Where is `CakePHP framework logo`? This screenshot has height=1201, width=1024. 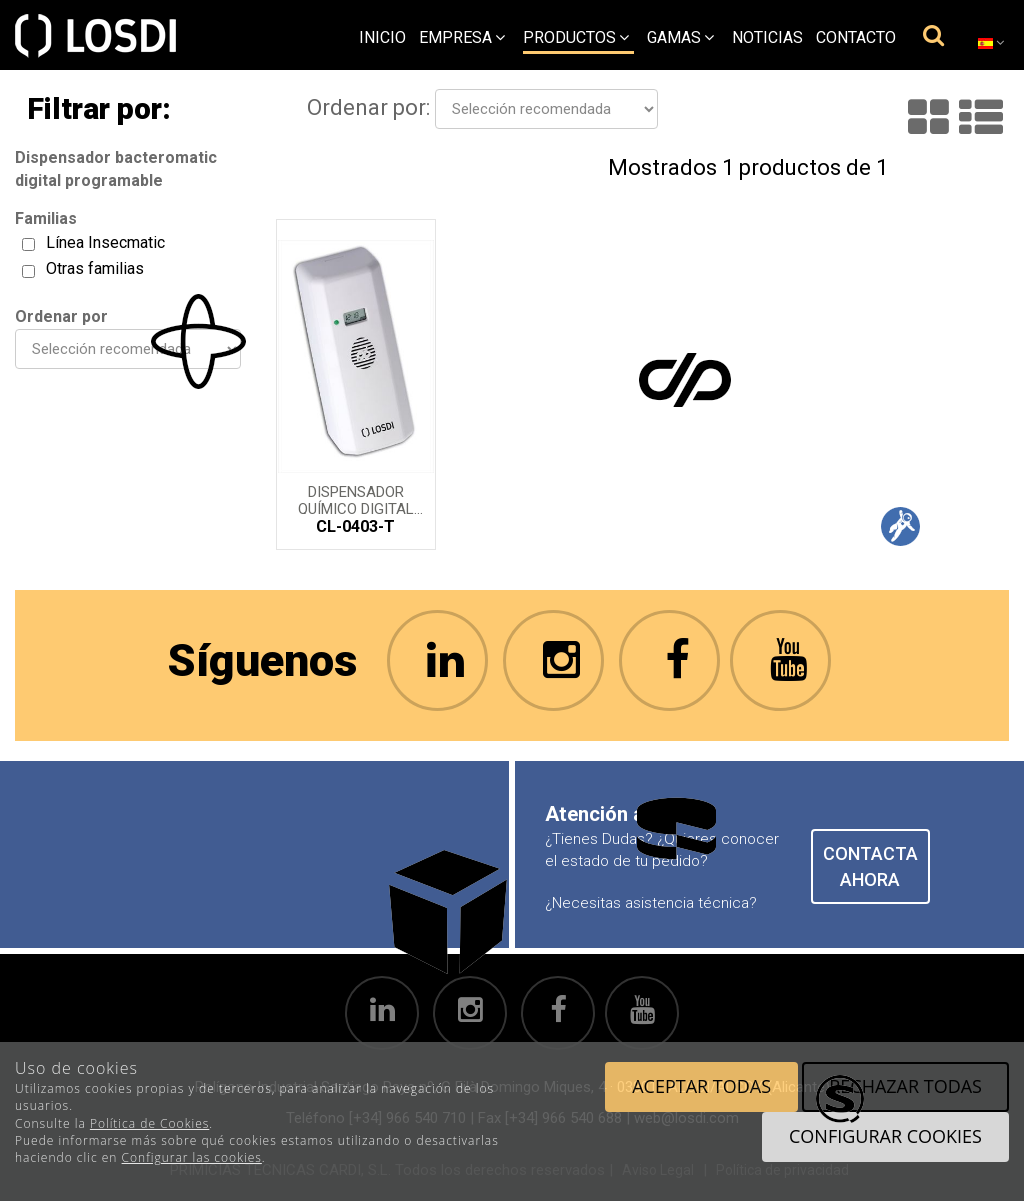 CakePHP framework logo is located at coordinates (676, 828).